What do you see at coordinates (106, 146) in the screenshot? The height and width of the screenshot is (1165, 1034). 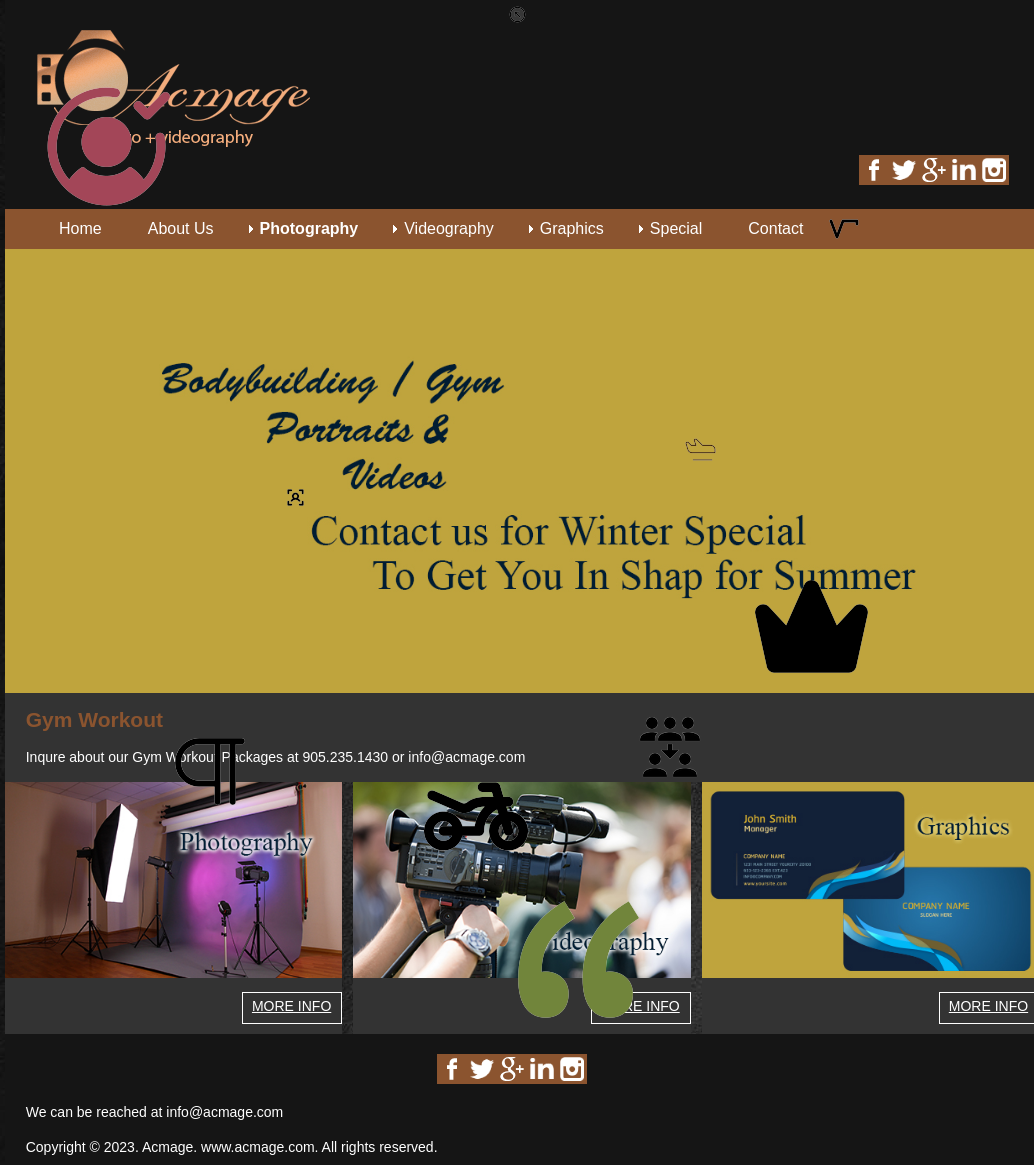 I see `verified user profile` at bounding box center [106, 146].